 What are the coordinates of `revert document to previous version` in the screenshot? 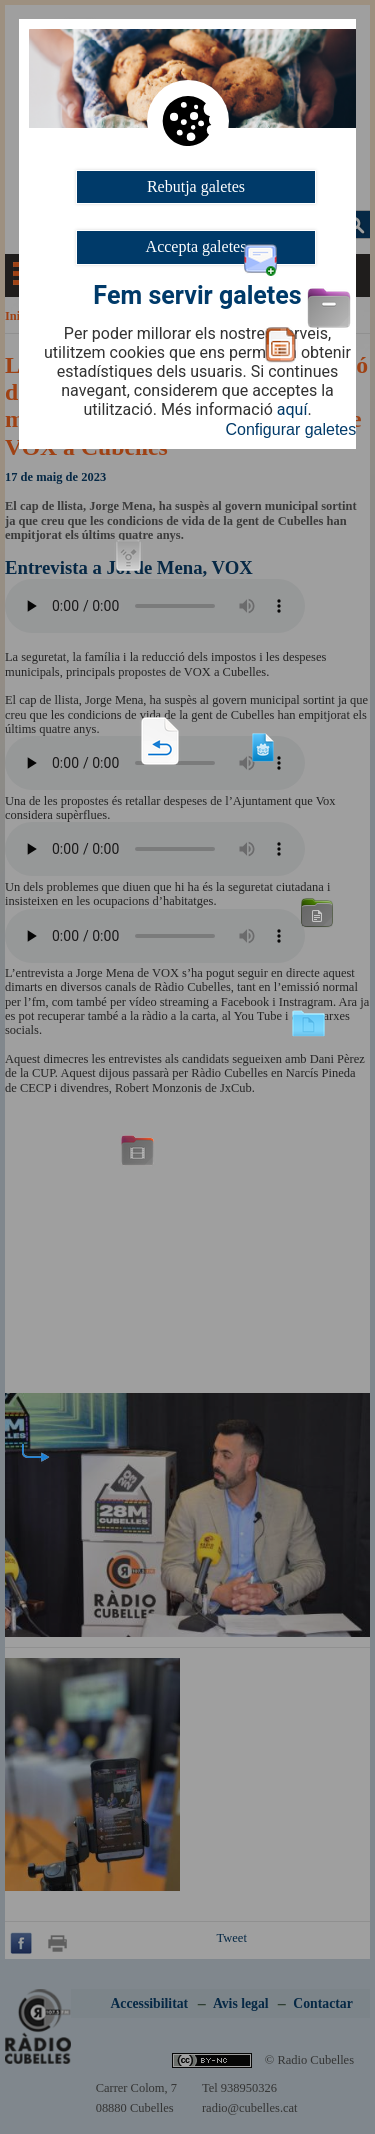 It's located at (160, 741).